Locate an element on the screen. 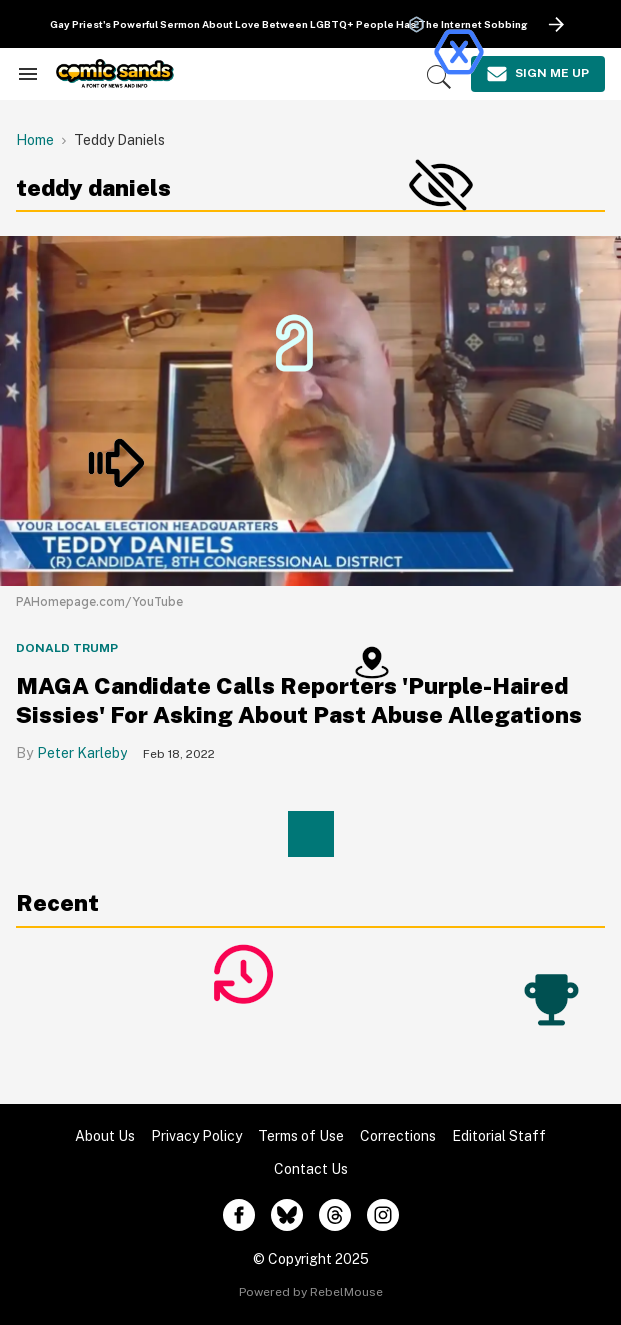 This screenshot has width=621, height=1325. hide password or sensitive content is located at coordinates (441, 185).